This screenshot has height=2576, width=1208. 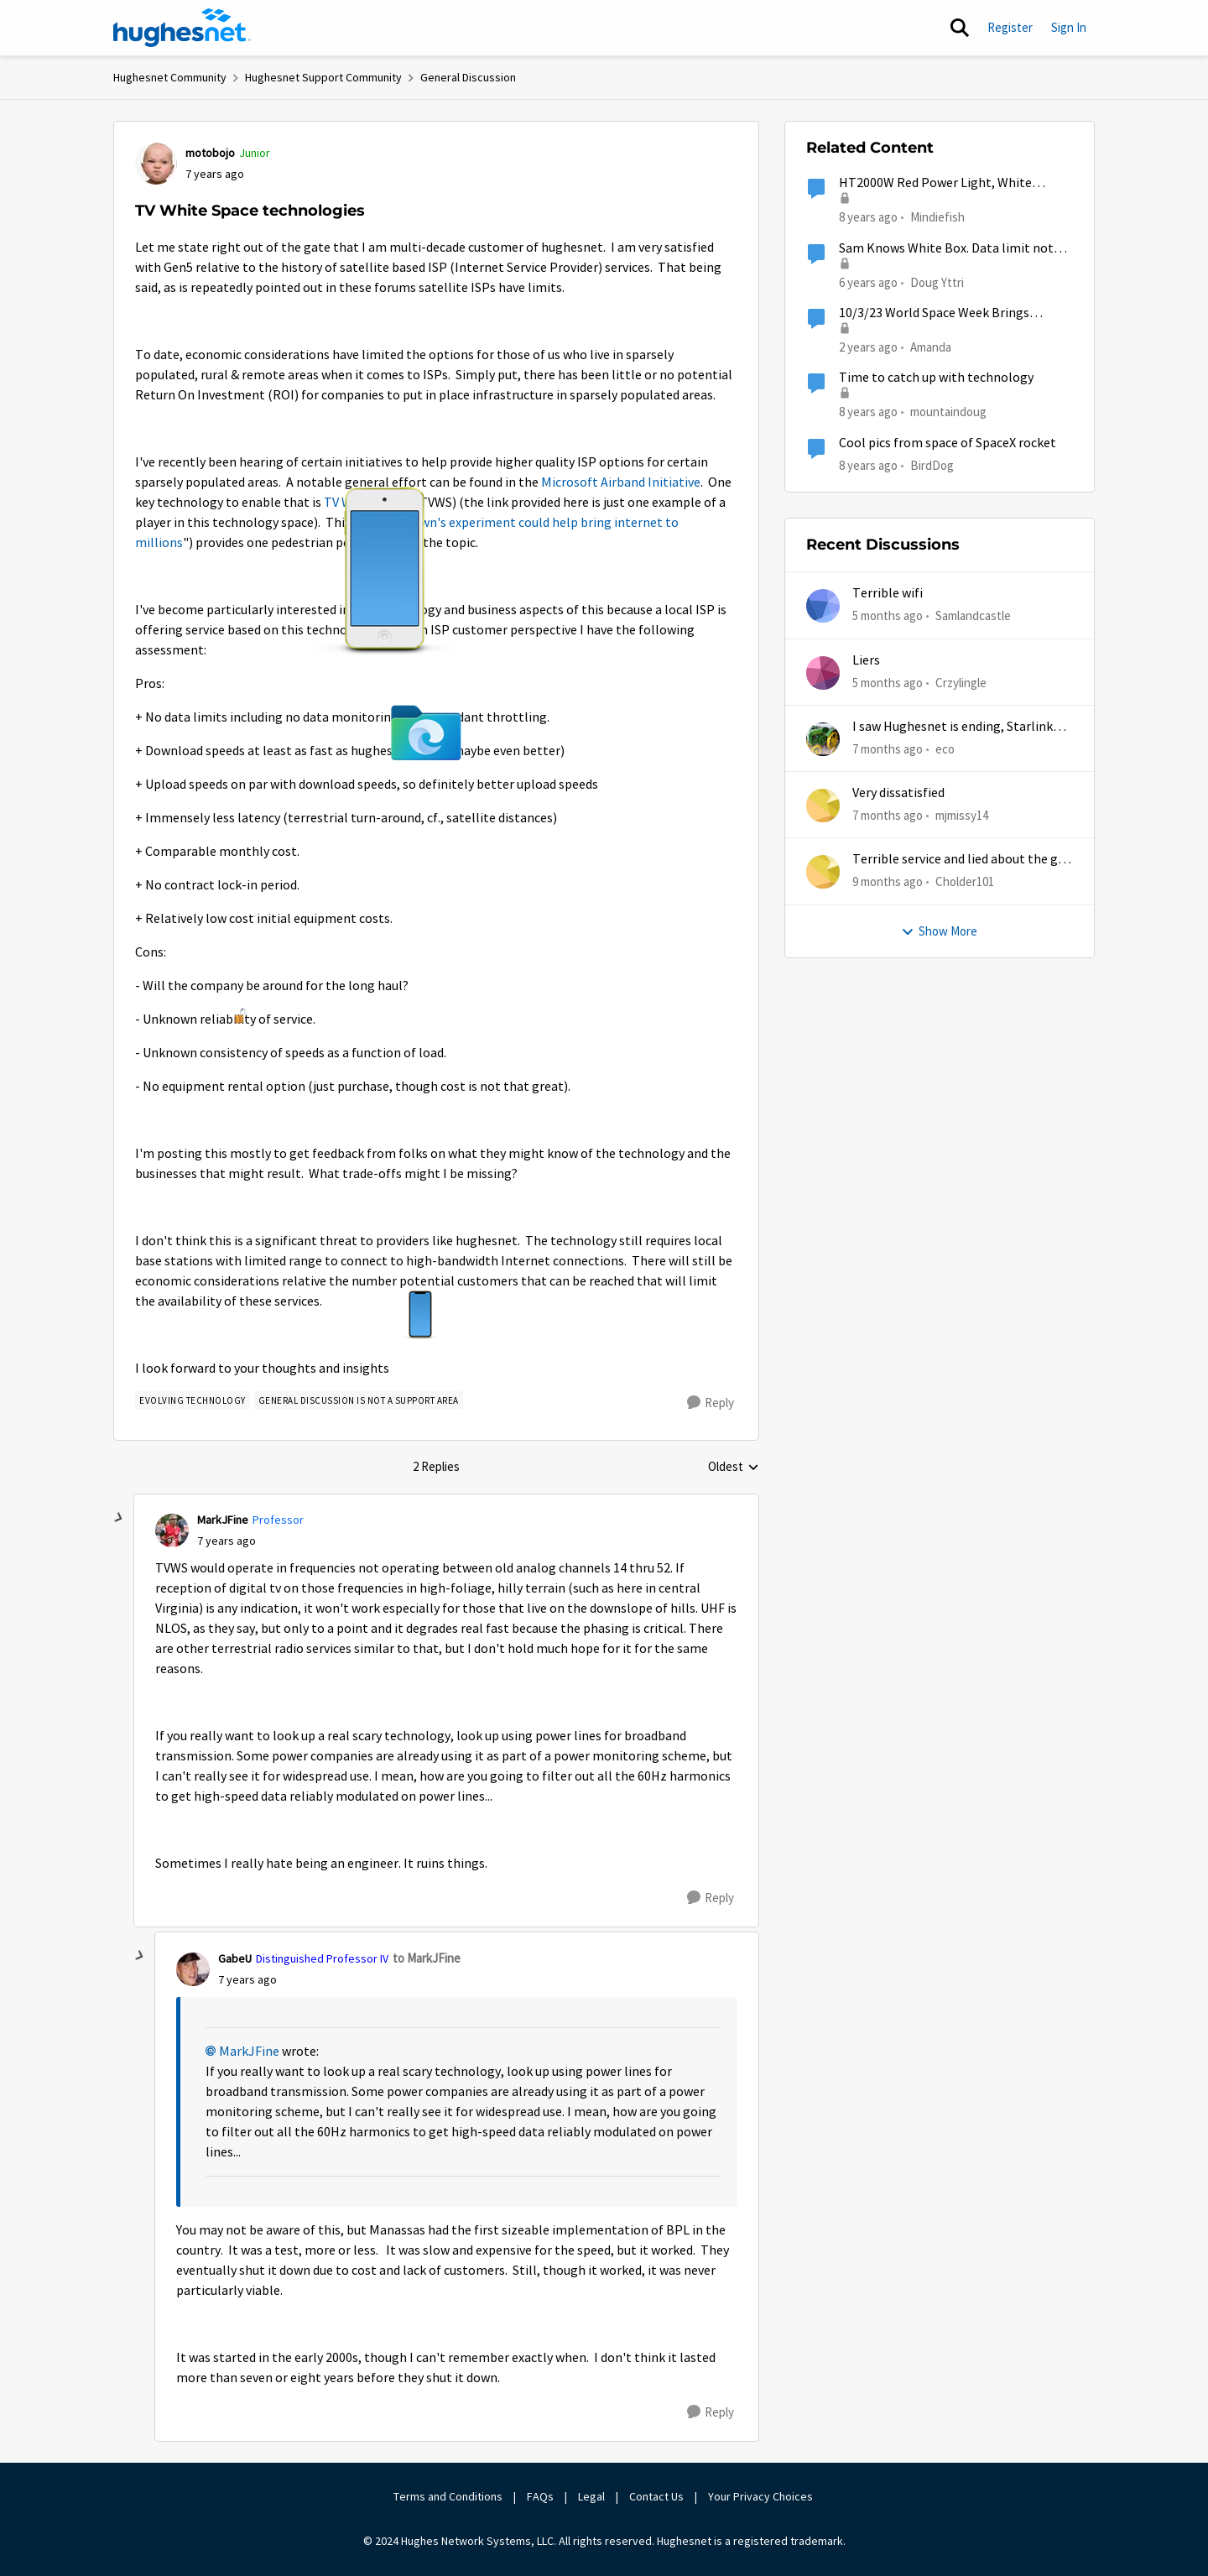 I want to click on iPhone XR device icon, so click(x=420, y=1315).